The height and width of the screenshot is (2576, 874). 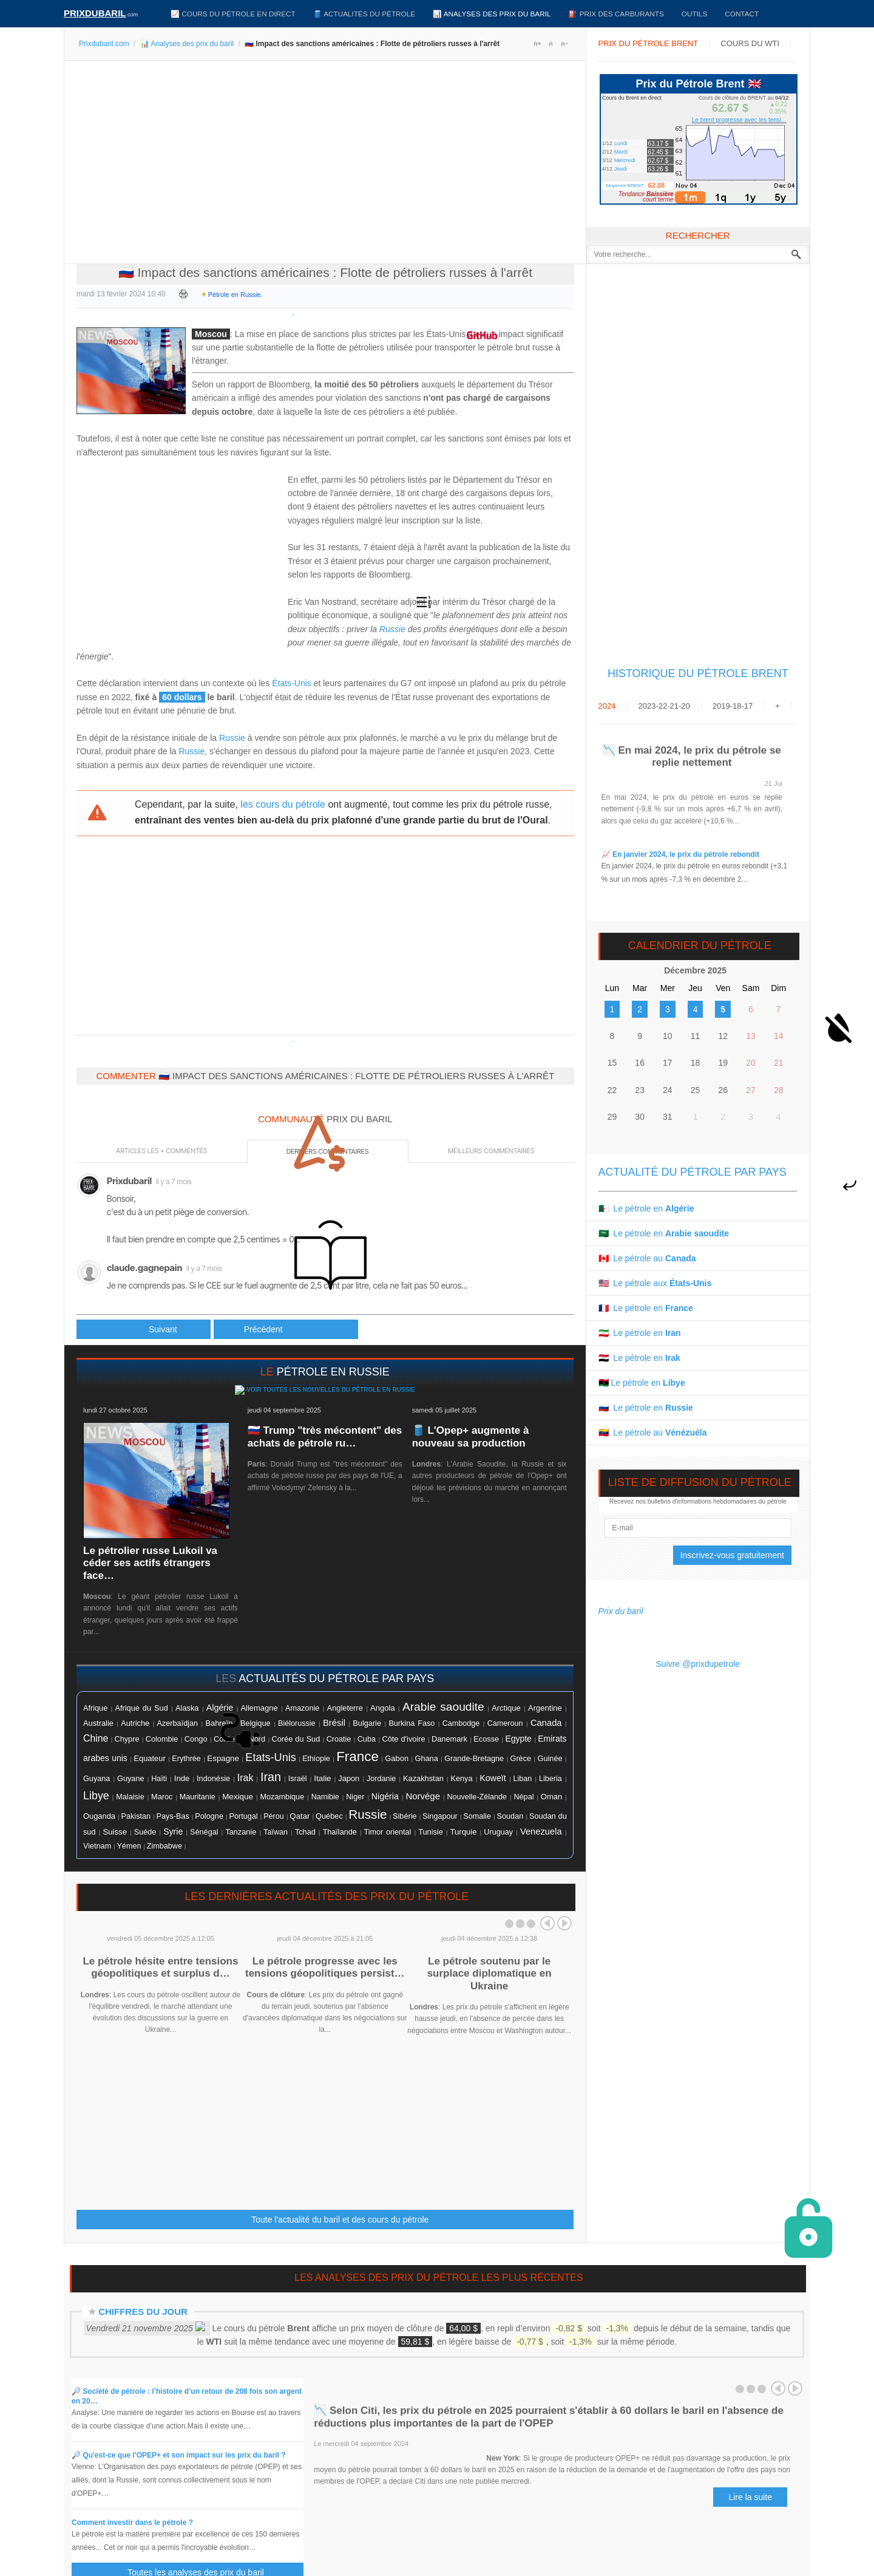 I want to click on reset or remove color formatting, so click(x=838, y=1027).